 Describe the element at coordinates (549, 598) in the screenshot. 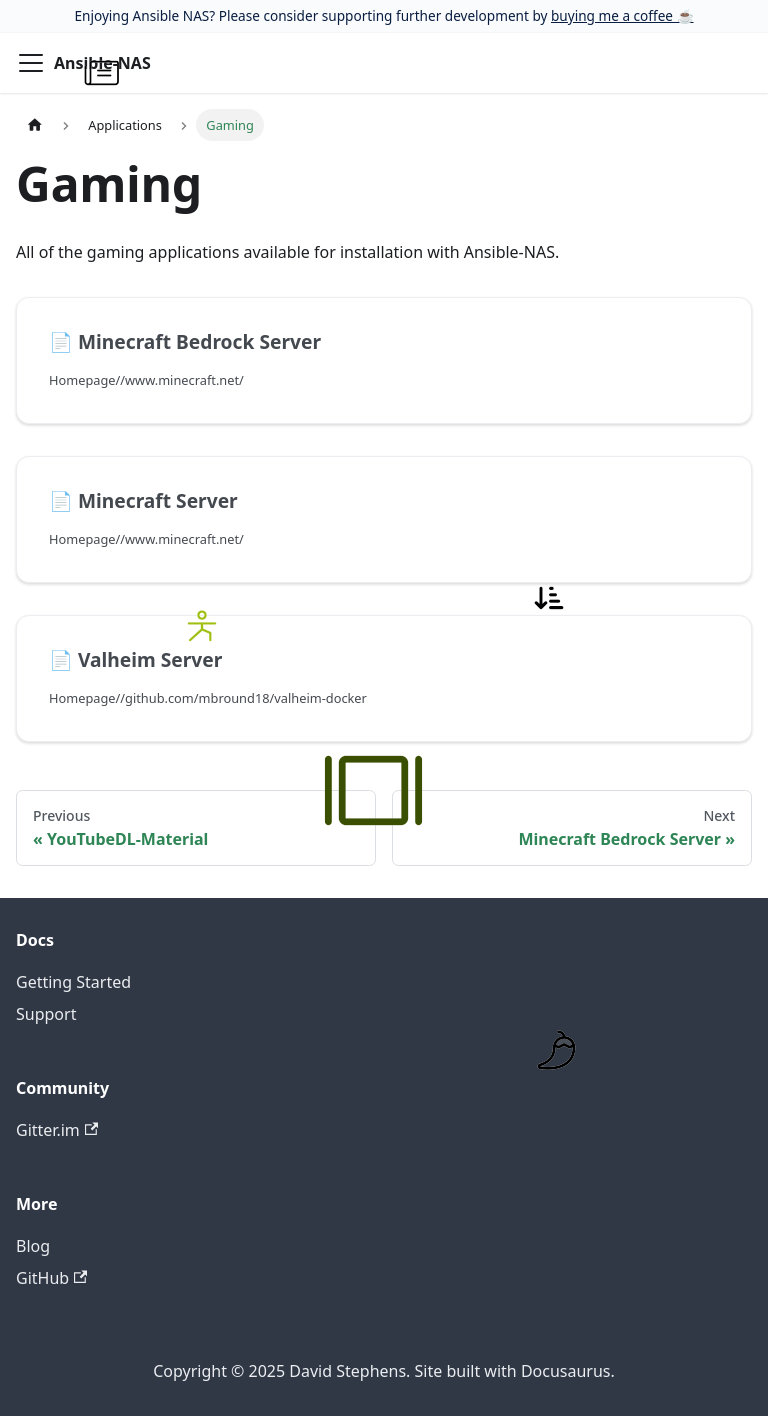

I see `sort items from smallest to largest` at that location.